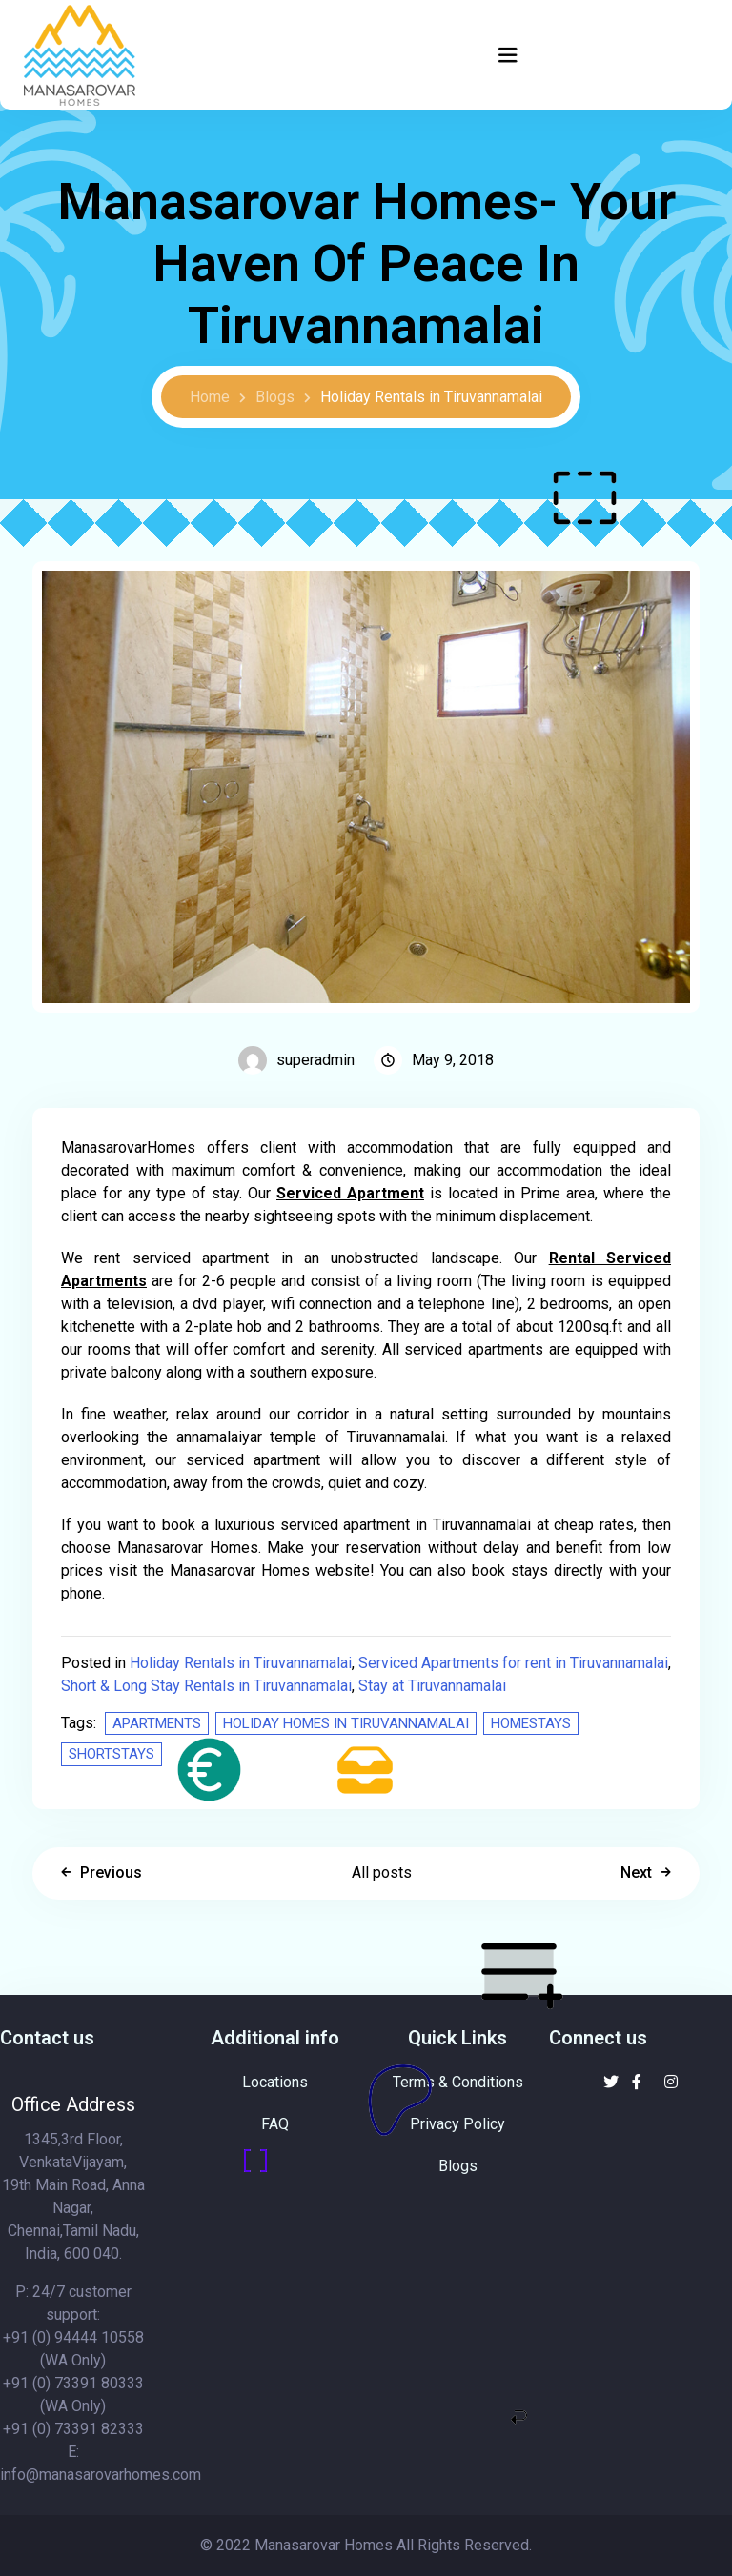 This screenshot has width=732, height=2576. I want to click on view euro currency or pricing, so click(209, 1769).